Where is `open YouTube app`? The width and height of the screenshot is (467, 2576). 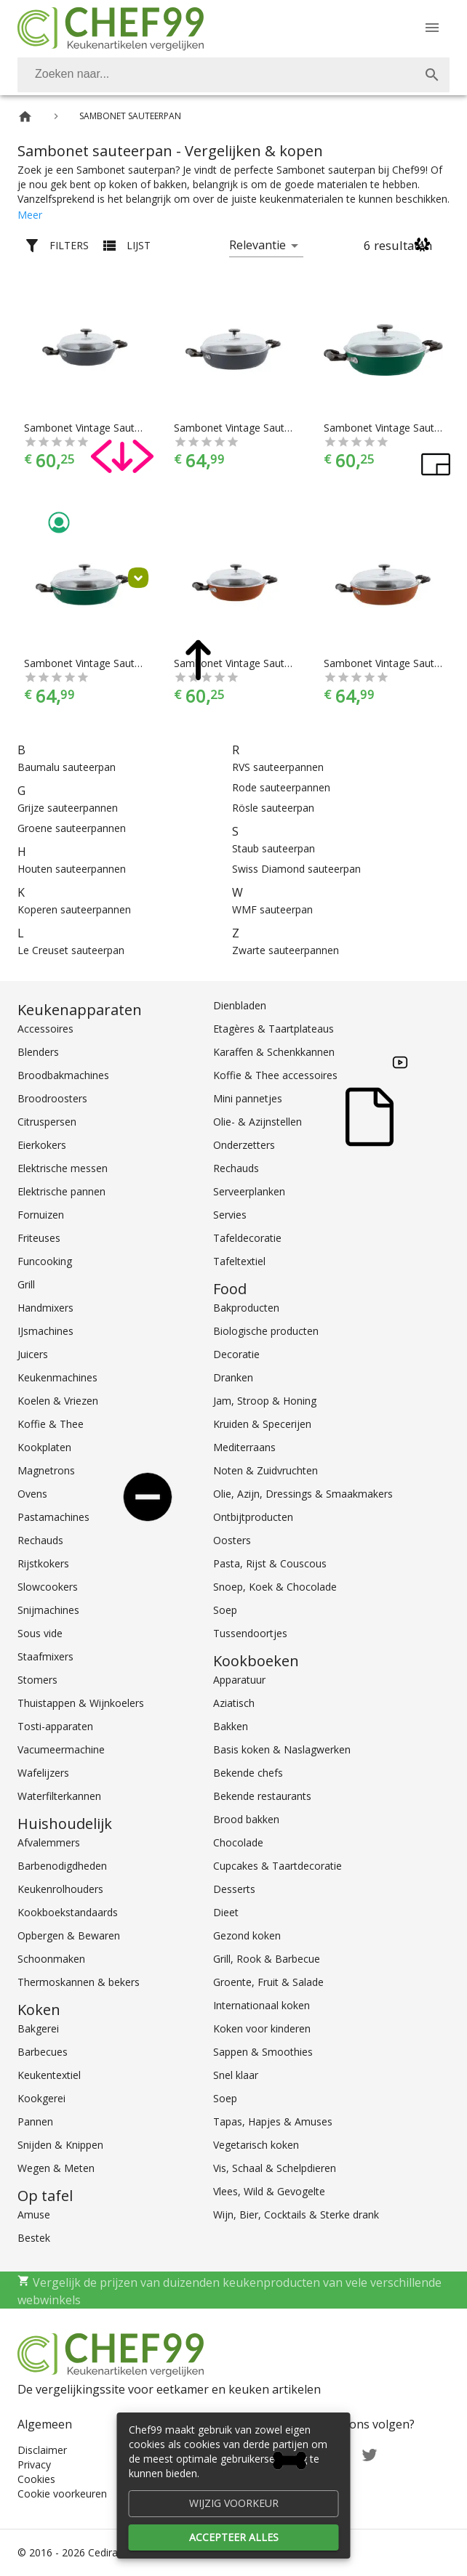
open YouTube app is located at coordinates (400, 1062).